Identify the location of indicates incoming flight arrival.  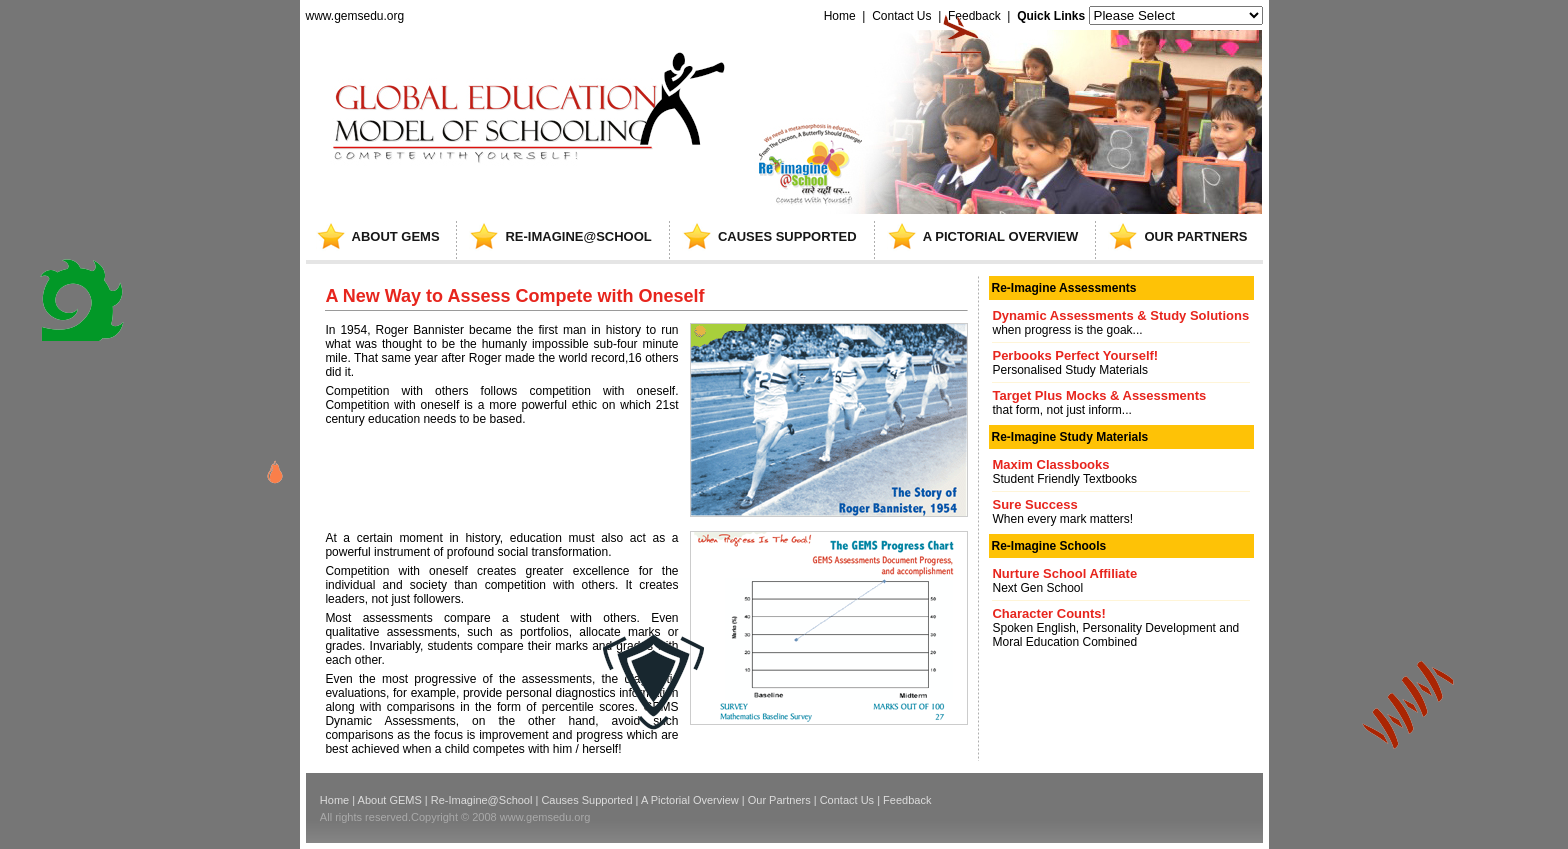
(961, 35).